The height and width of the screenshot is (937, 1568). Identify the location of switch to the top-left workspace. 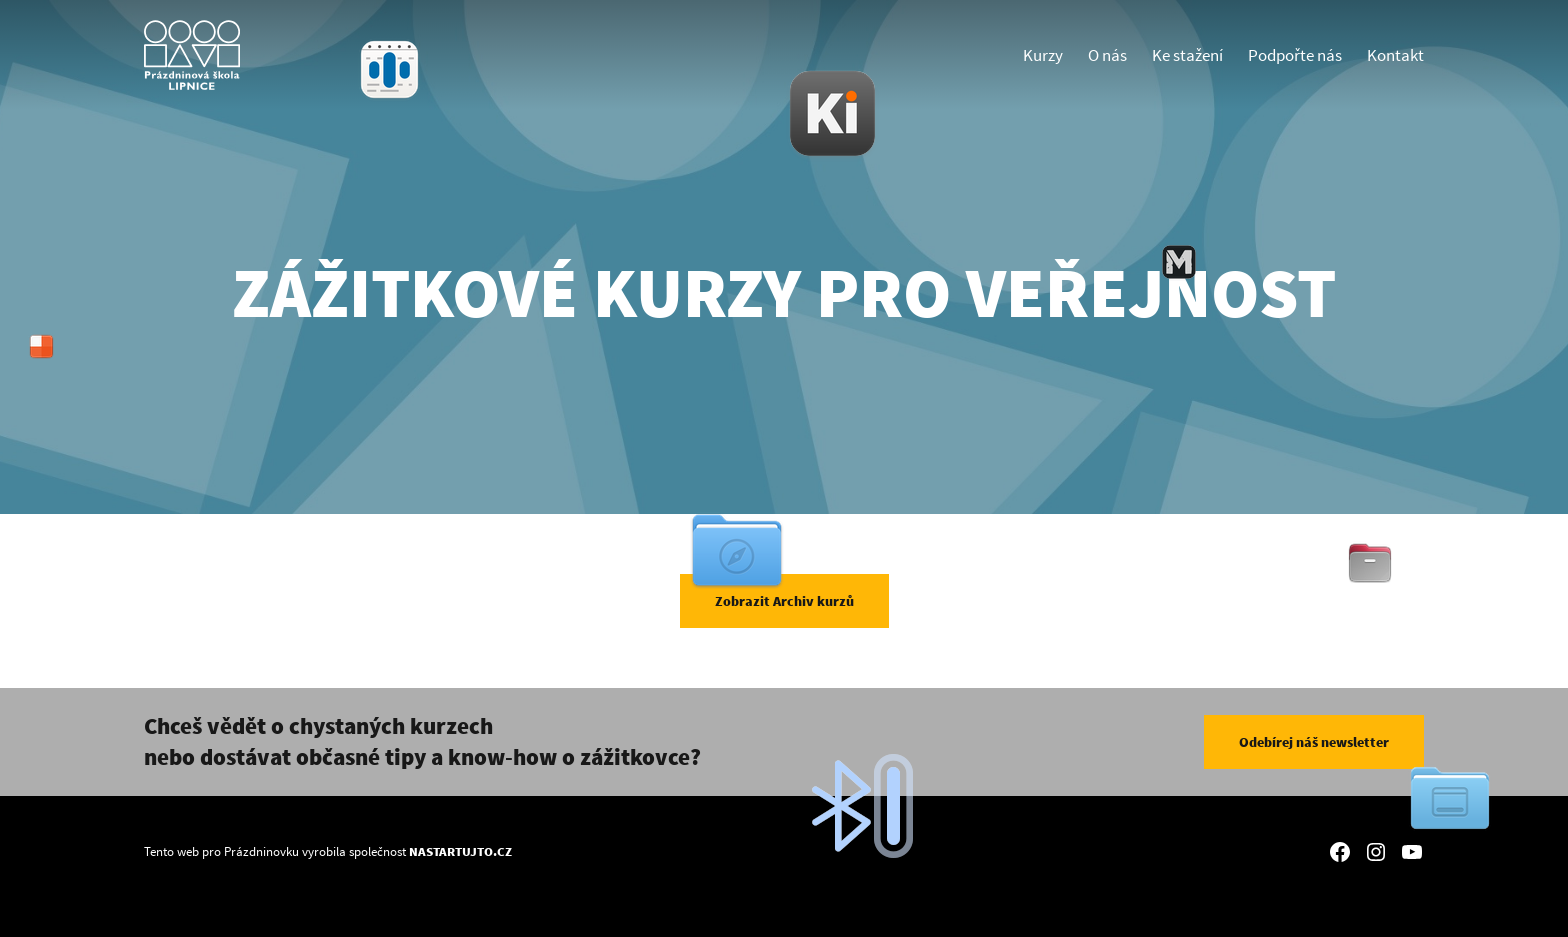
(41, 346).